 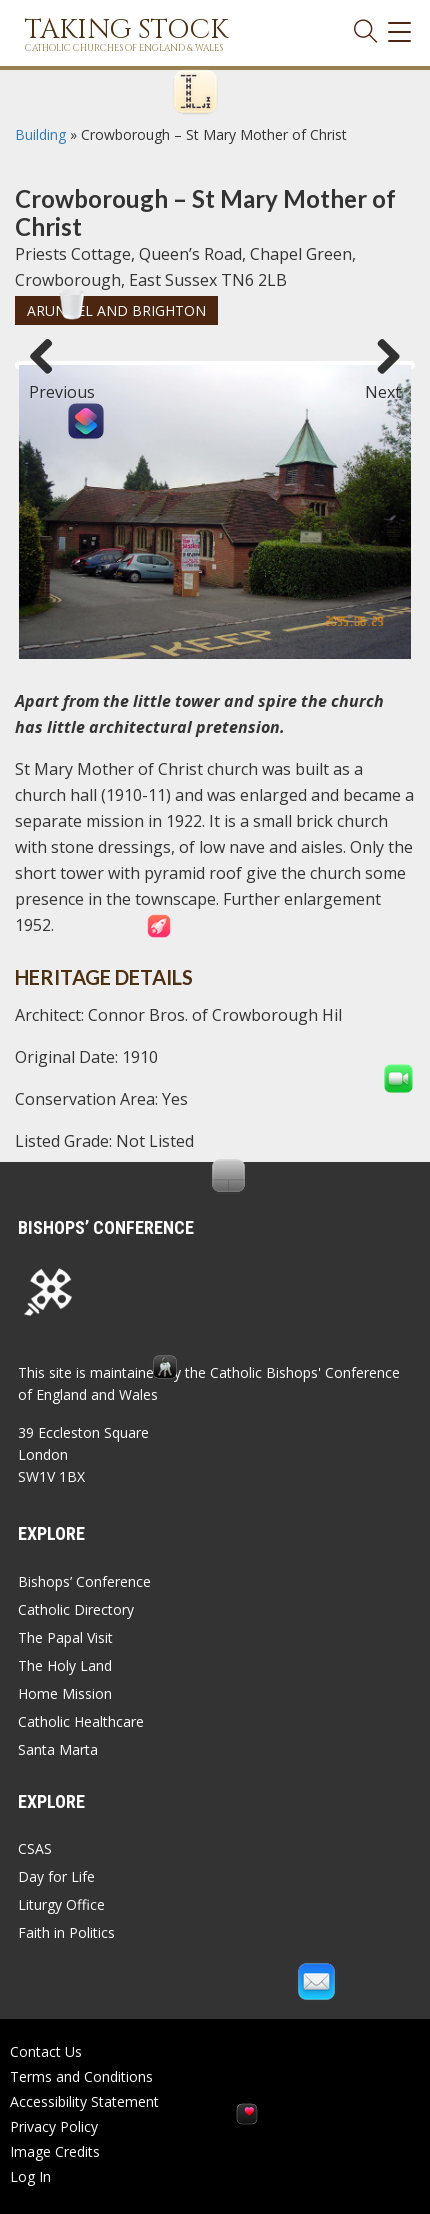 I want to click on open the trash to view deleted items, so click(x=72, y=304).